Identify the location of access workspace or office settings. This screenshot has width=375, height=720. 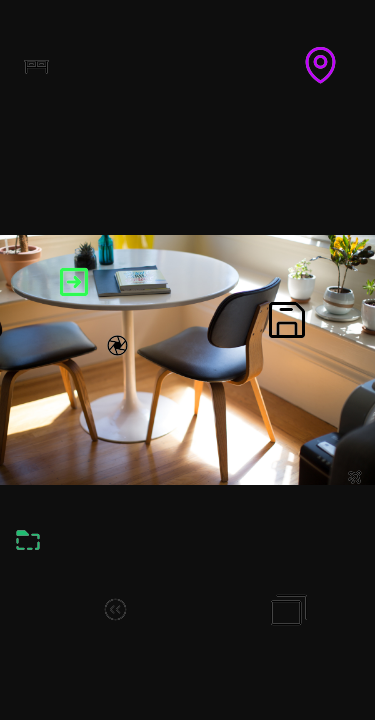
(36, 66).